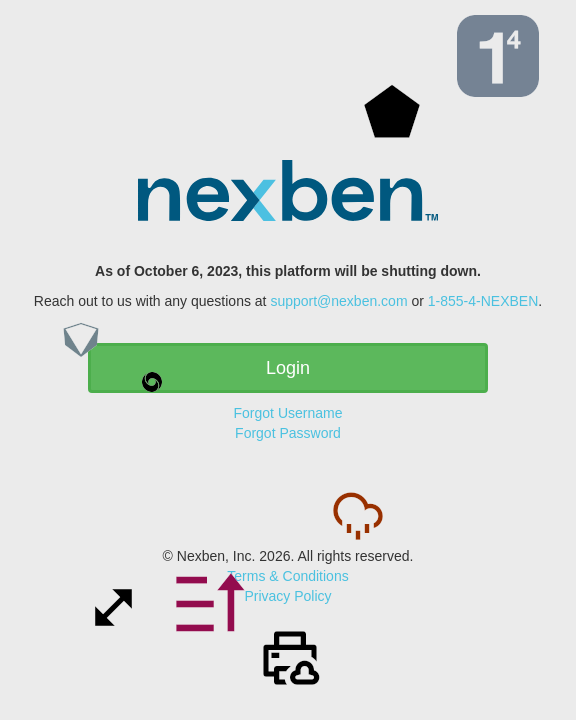 This screenshot has height=720, width=576. I want to click on connect printer to cloud storage, so click(290, 658).